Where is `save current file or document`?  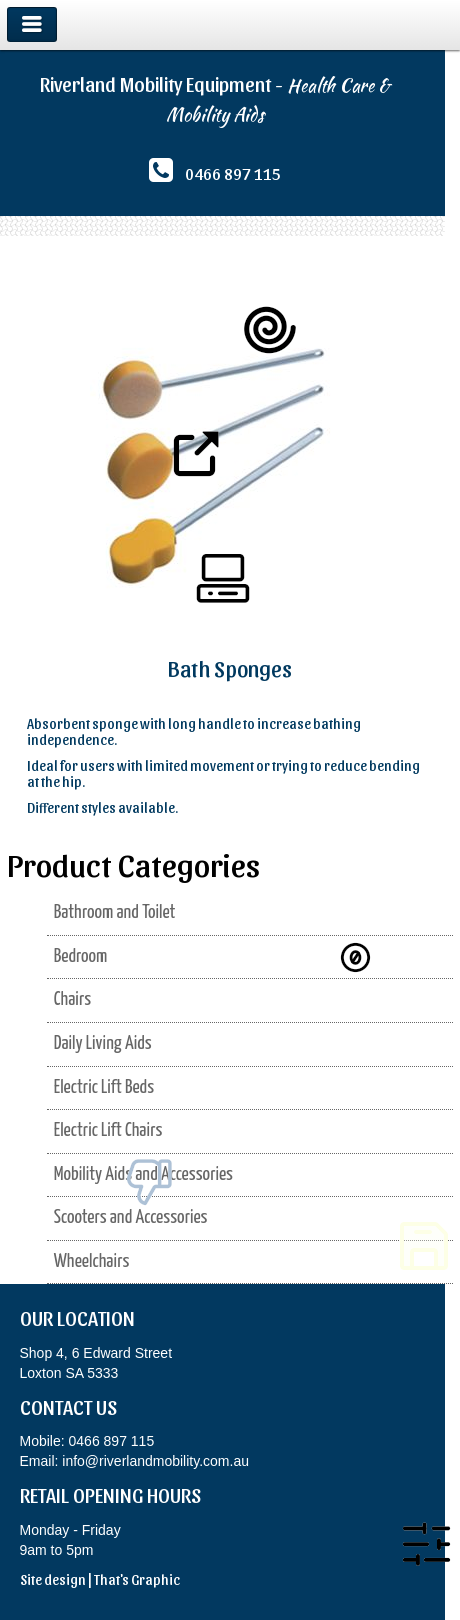 save current file or document is located at coordinates (424, 1246).